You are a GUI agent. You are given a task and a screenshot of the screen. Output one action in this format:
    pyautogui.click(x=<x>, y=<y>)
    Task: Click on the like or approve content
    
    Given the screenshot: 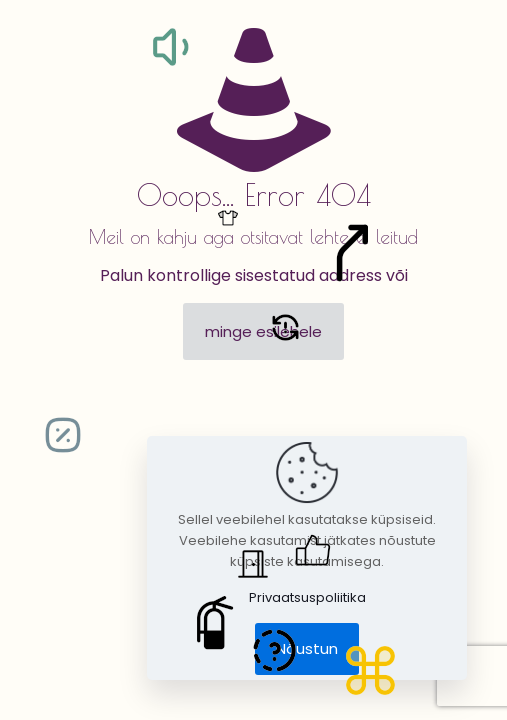 What is the action you would take?
    pyautogui.click(x=313, y=552)
    